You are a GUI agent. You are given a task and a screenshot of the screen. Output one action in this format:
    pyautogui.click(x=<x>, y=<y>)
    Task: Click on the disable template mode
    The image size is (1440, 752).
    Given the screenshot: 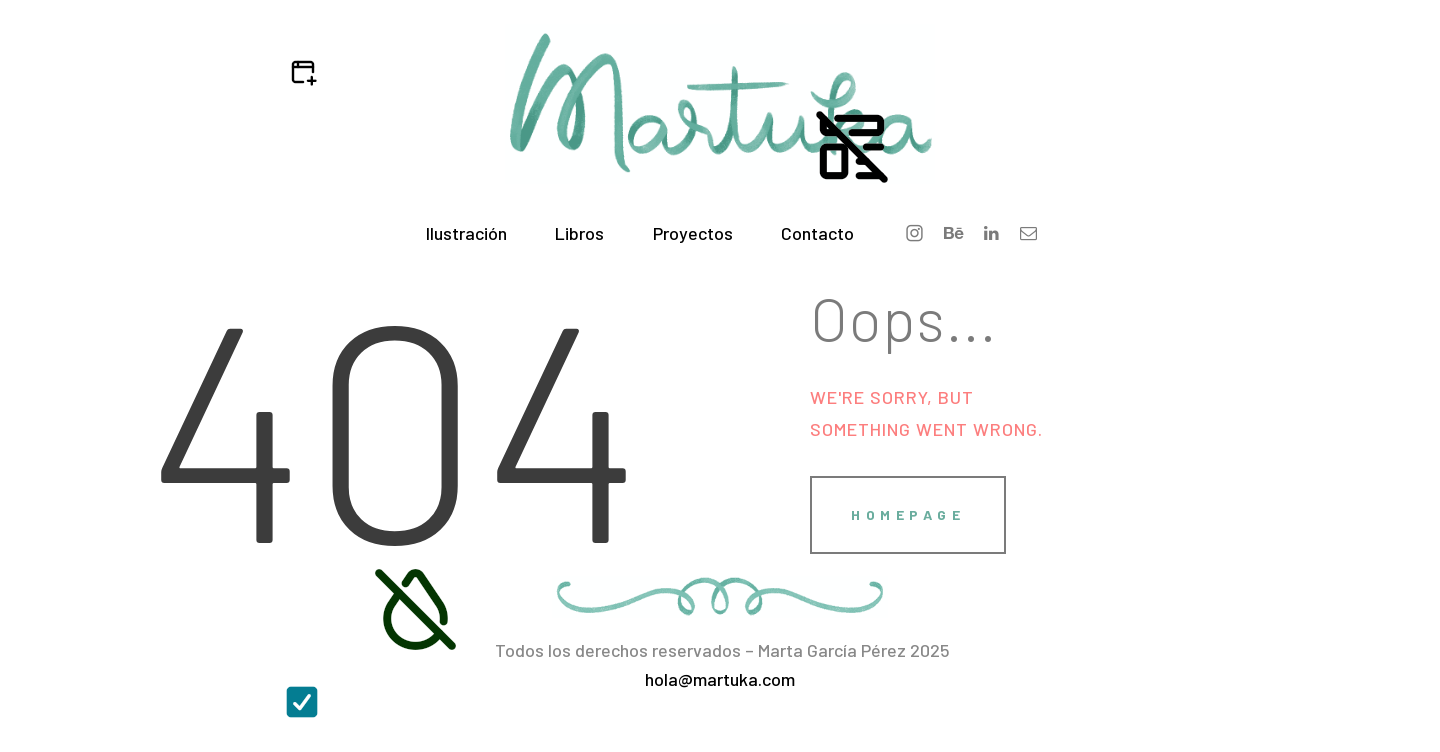 What is the action you would take?
    pyautogui.click(x=852, y=147)
    